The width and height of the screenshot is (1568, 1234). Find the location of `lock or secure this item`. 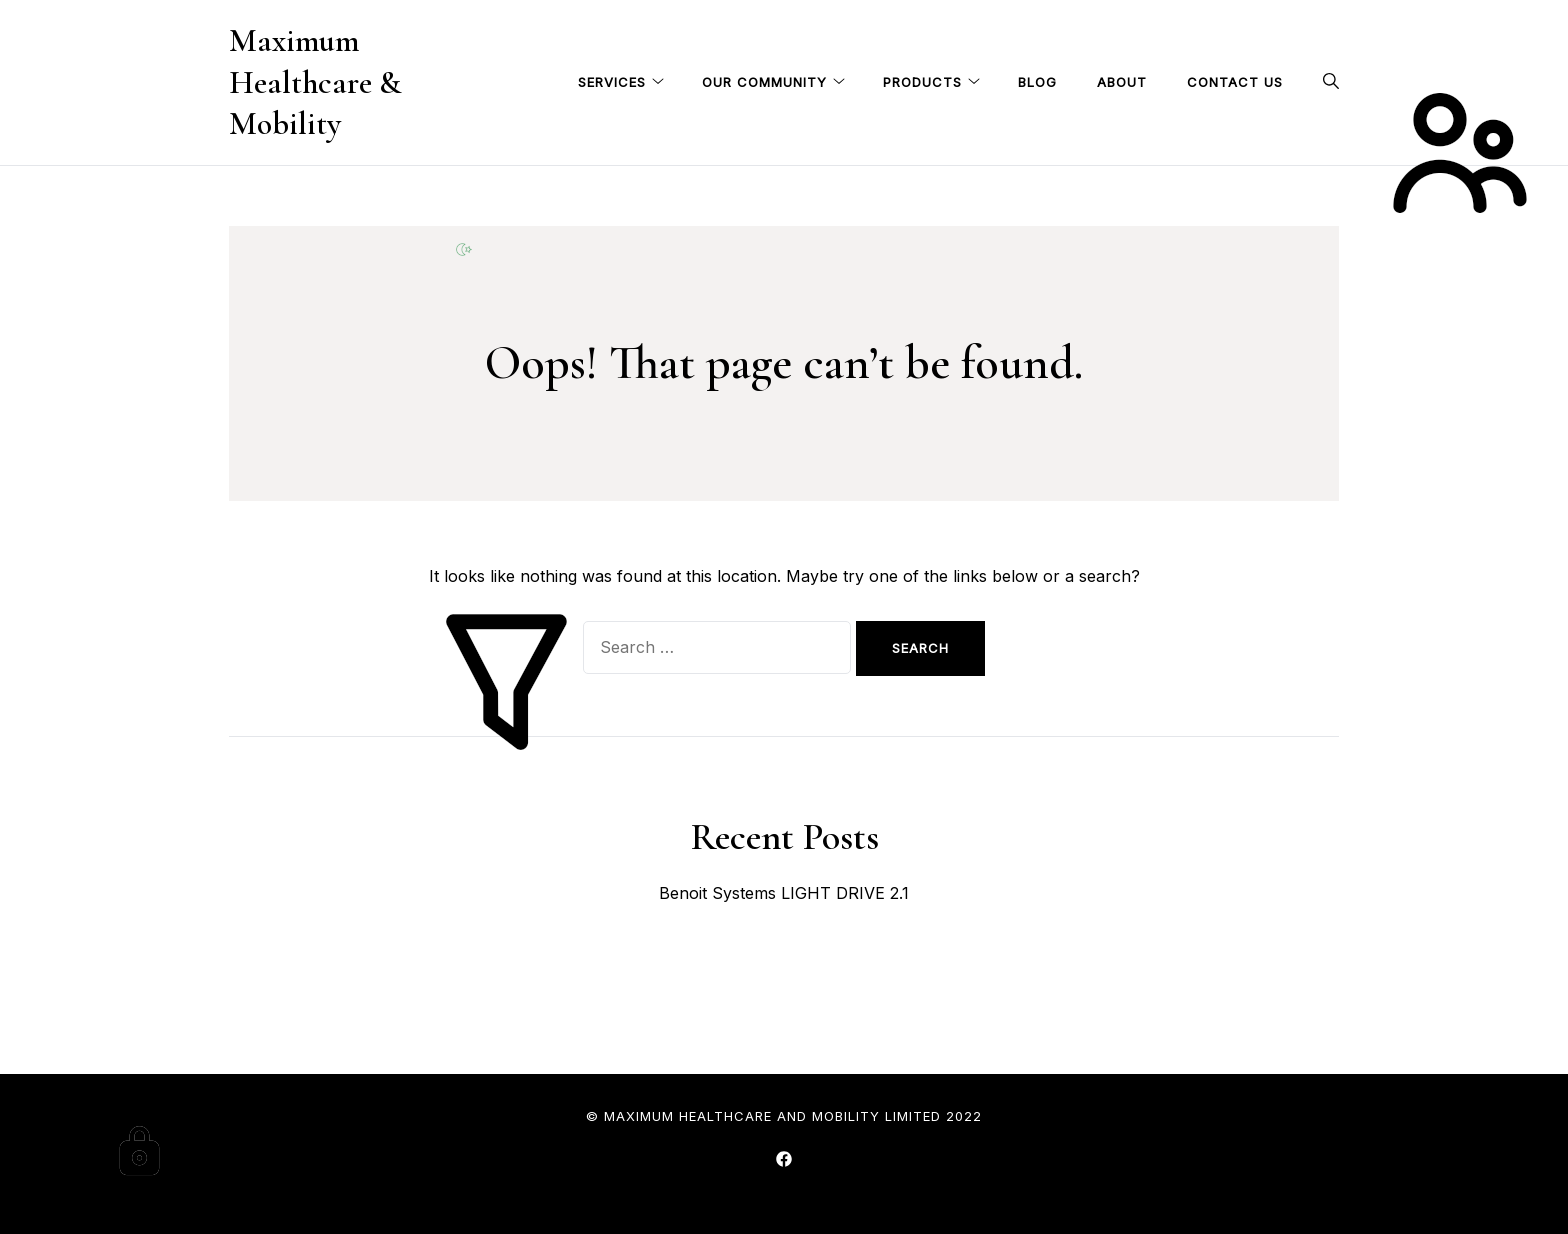

lock or secure this item is located at coordinates (139, 1150).